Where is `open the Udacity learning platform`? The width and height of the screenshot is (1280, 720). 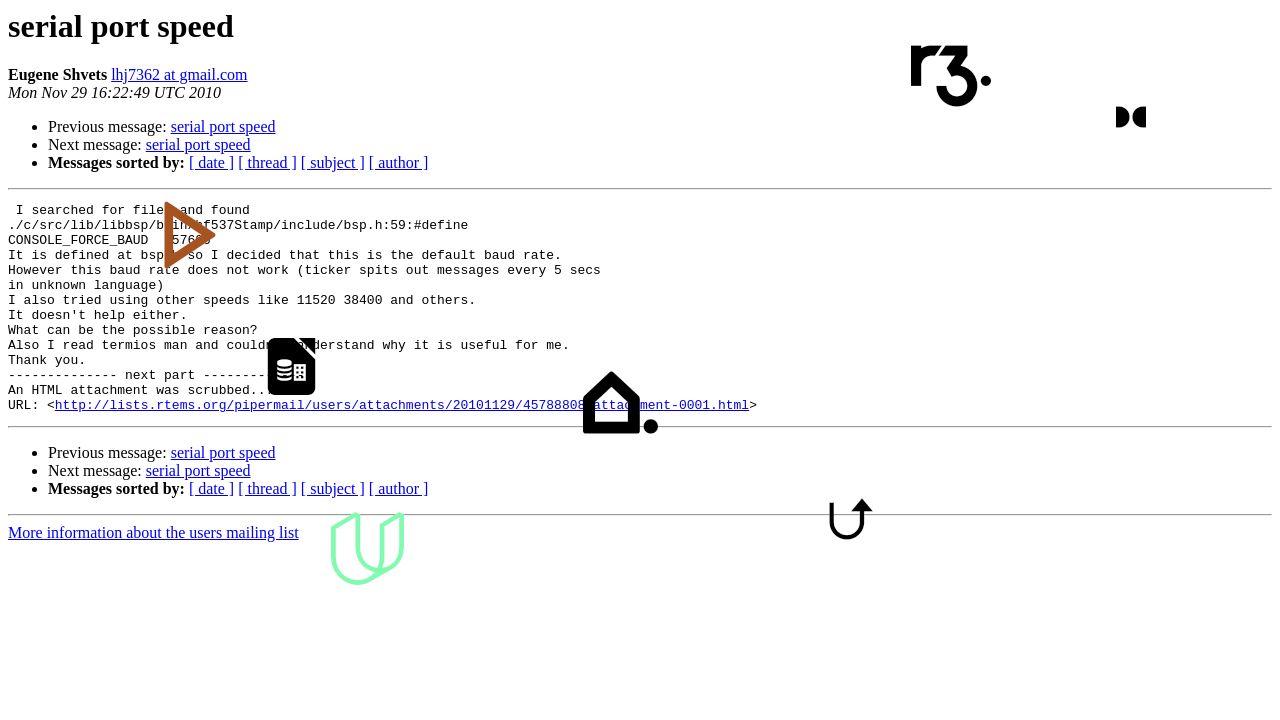
open the Udacity learning platform is located at coordinates (367, 548).